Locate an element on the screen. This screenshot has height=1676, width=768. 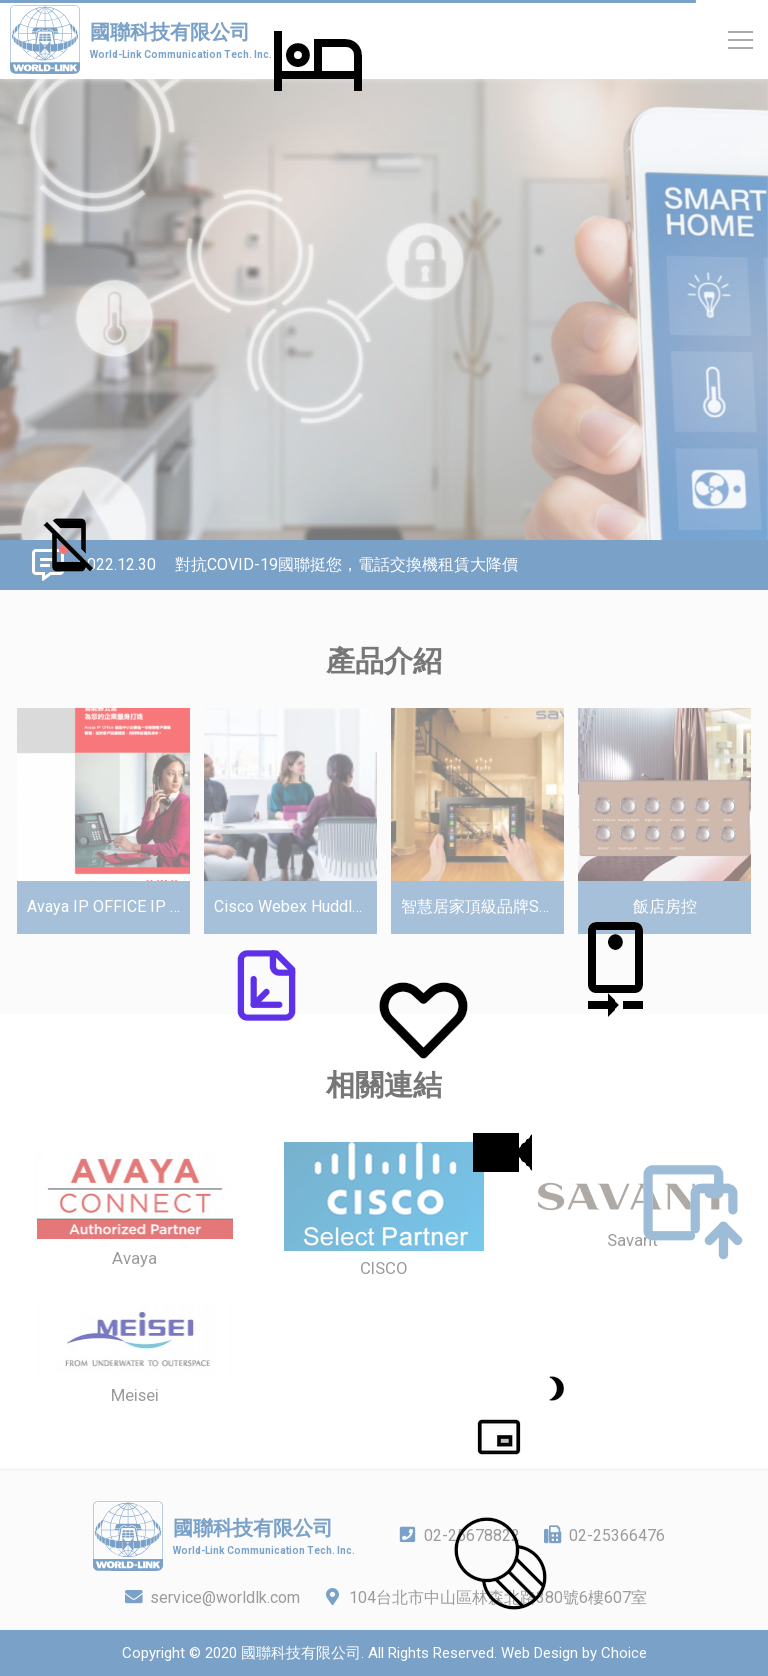
switch to rear camera is located at coordinates (615, 969).